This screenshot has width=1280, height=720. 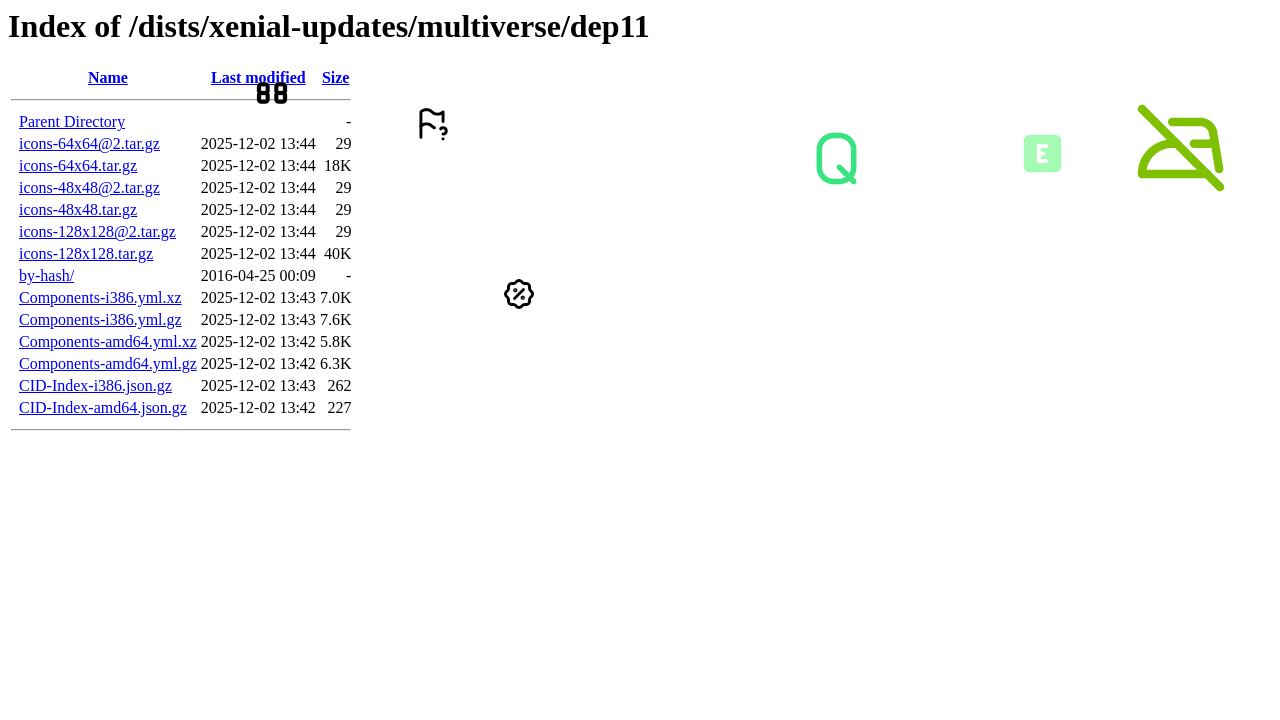 What do you see at coordinates (1181, 148) in the screenshot?
I see `do not iron this item` at bounding box center [1181, 148].